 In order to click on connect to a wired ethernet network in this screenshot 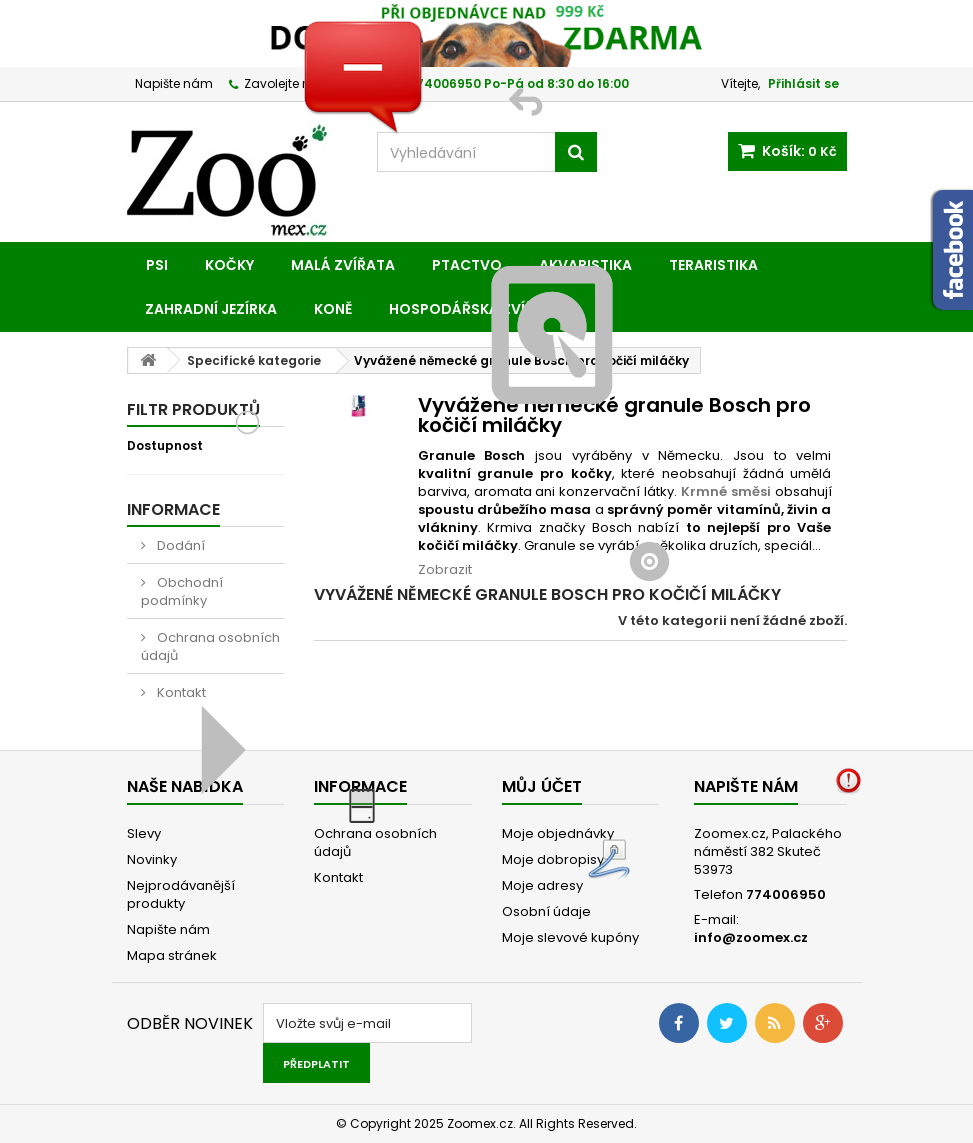, I will do `click(608, 858)`.